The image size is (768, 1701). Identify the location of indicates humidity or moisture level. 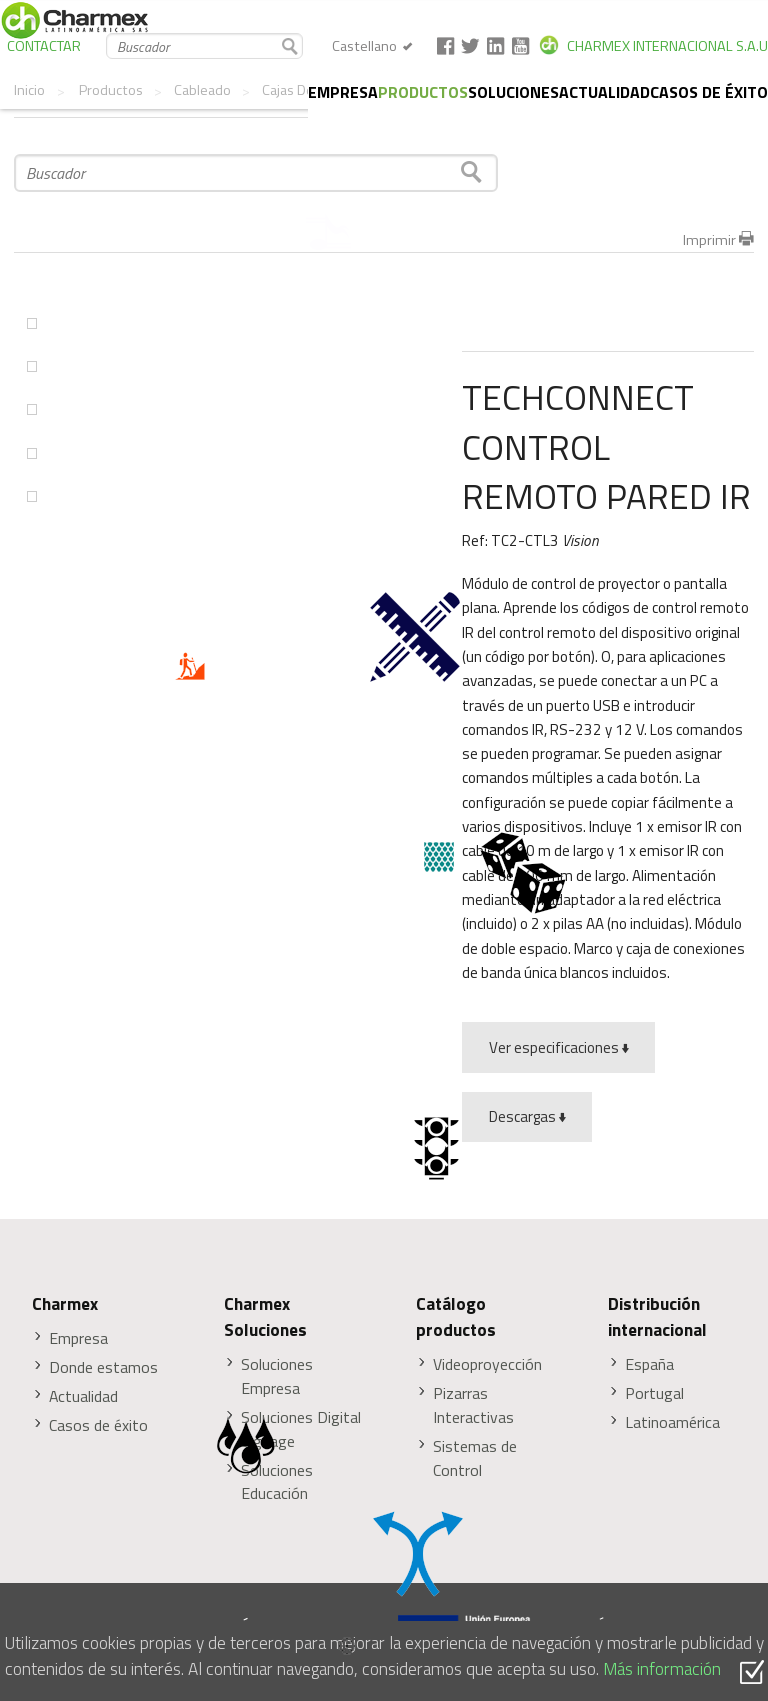
(246, 1445).